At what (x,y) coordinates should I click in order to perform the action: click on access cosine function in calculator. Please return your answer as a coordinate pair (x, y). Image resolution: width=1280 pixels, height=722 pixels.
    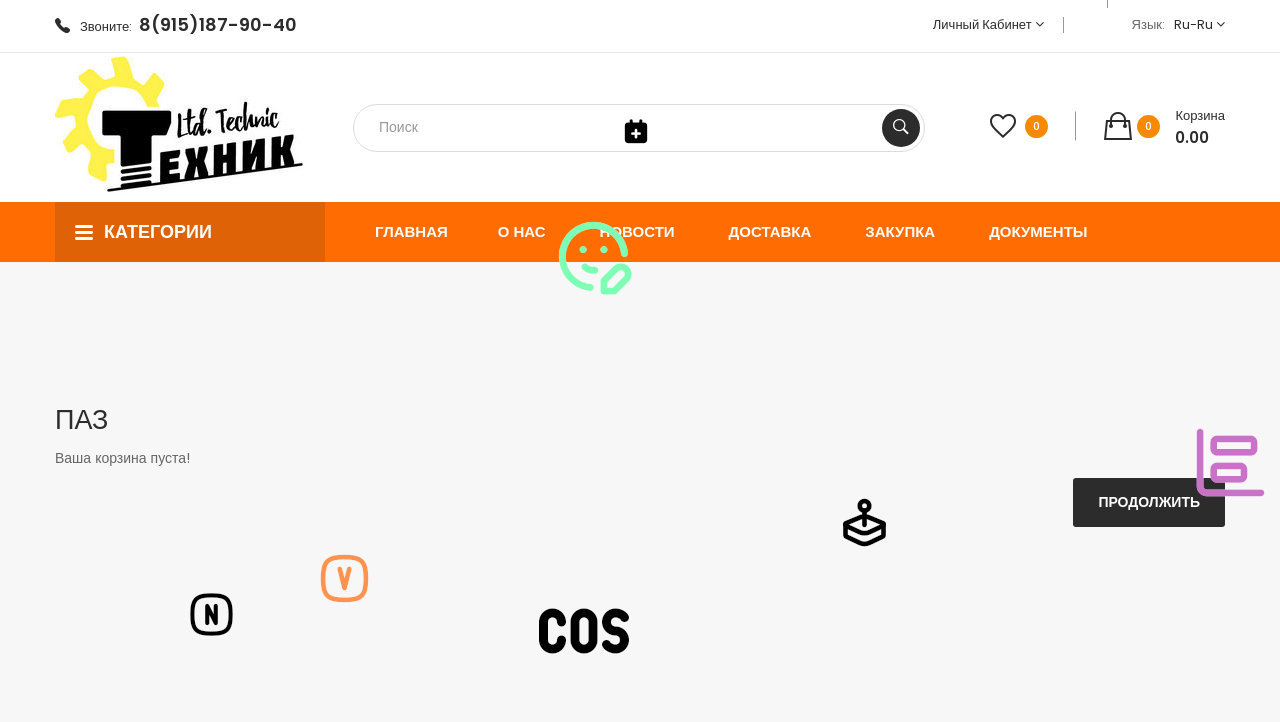
    Looking at the image, I should click on (584, 631).